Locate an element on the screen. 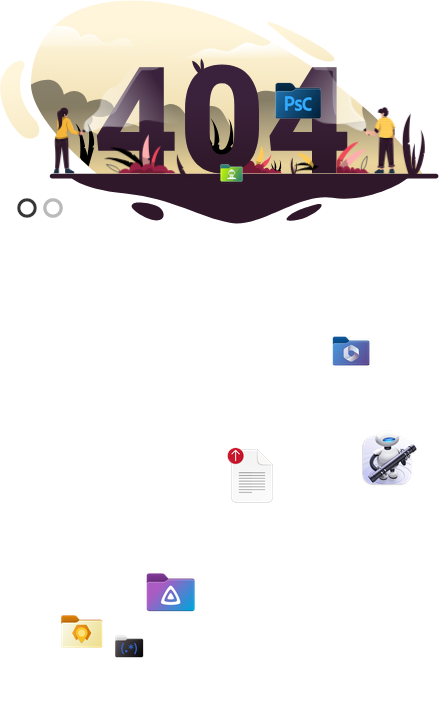  open jellyfin media server folder is located at coordinates (170, 593).